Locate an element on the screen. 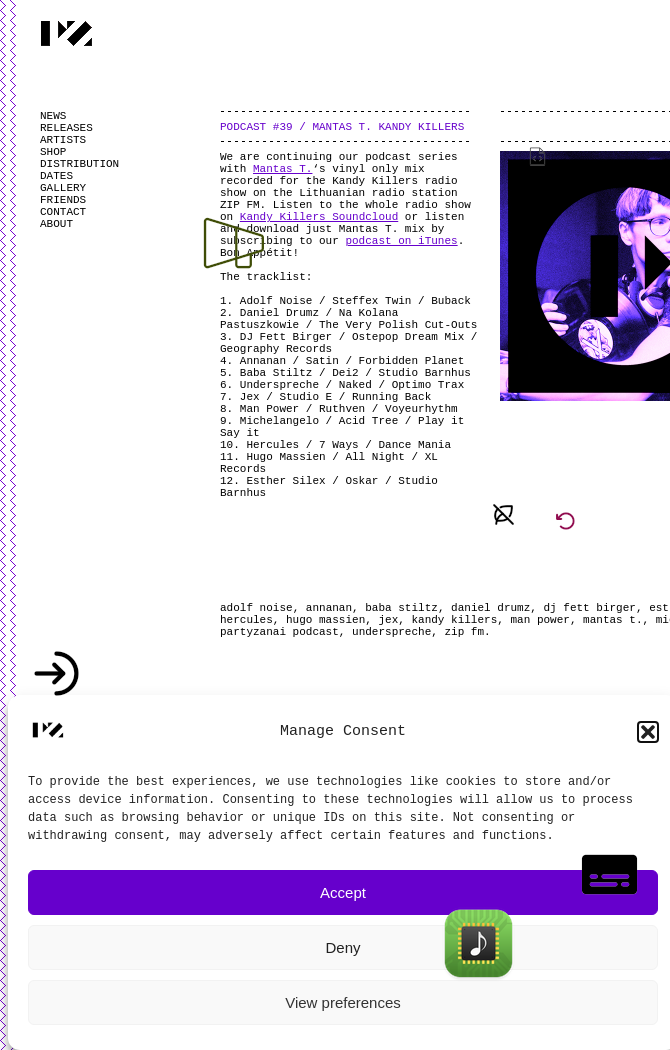 Image resolution: width=670 pixels, height=1050 pixels. audio card or sound hardware device is located at coordinates (478, 943).